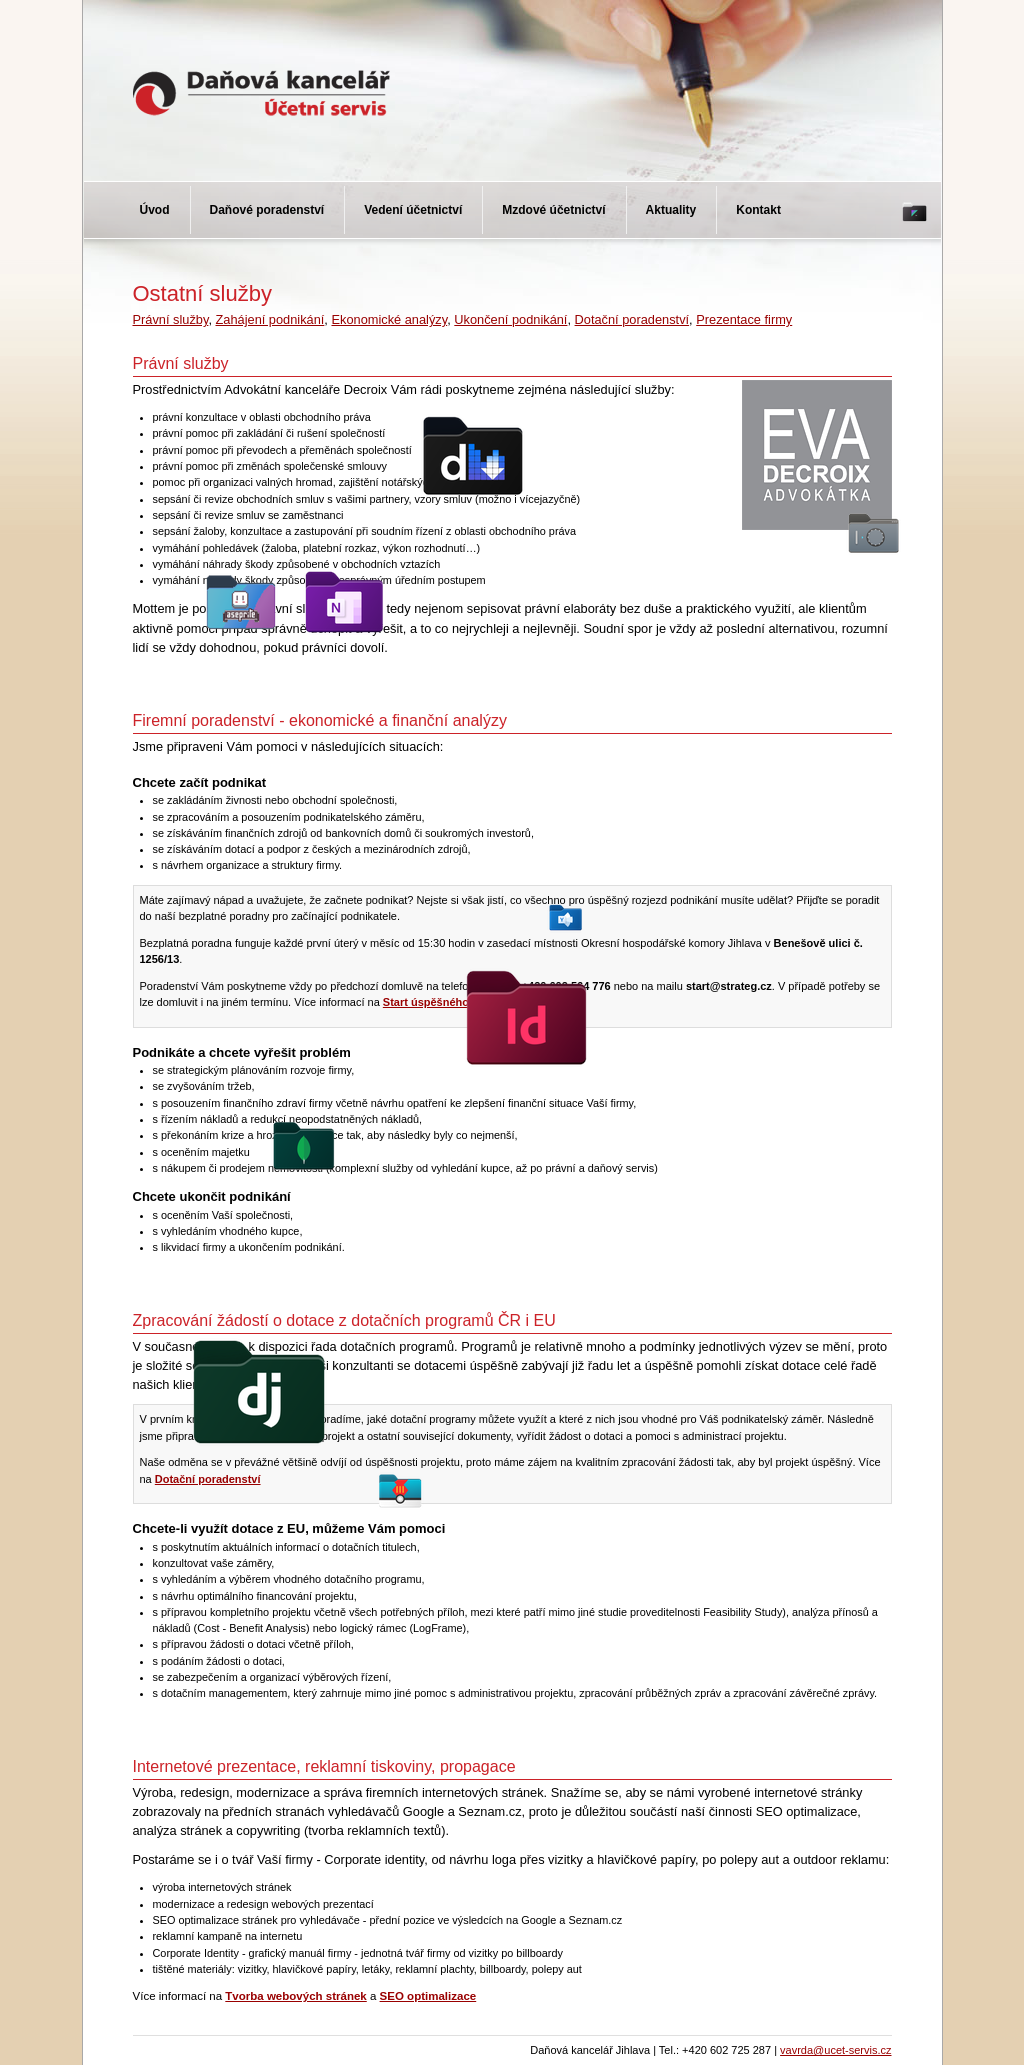 Image resolution: width=1024 pixels, height=2065 pixels. What do you see at coordinates (565, 918) in the screenshot?
I see `open microsoft yammer files folder` at bounding box center [565, 918].